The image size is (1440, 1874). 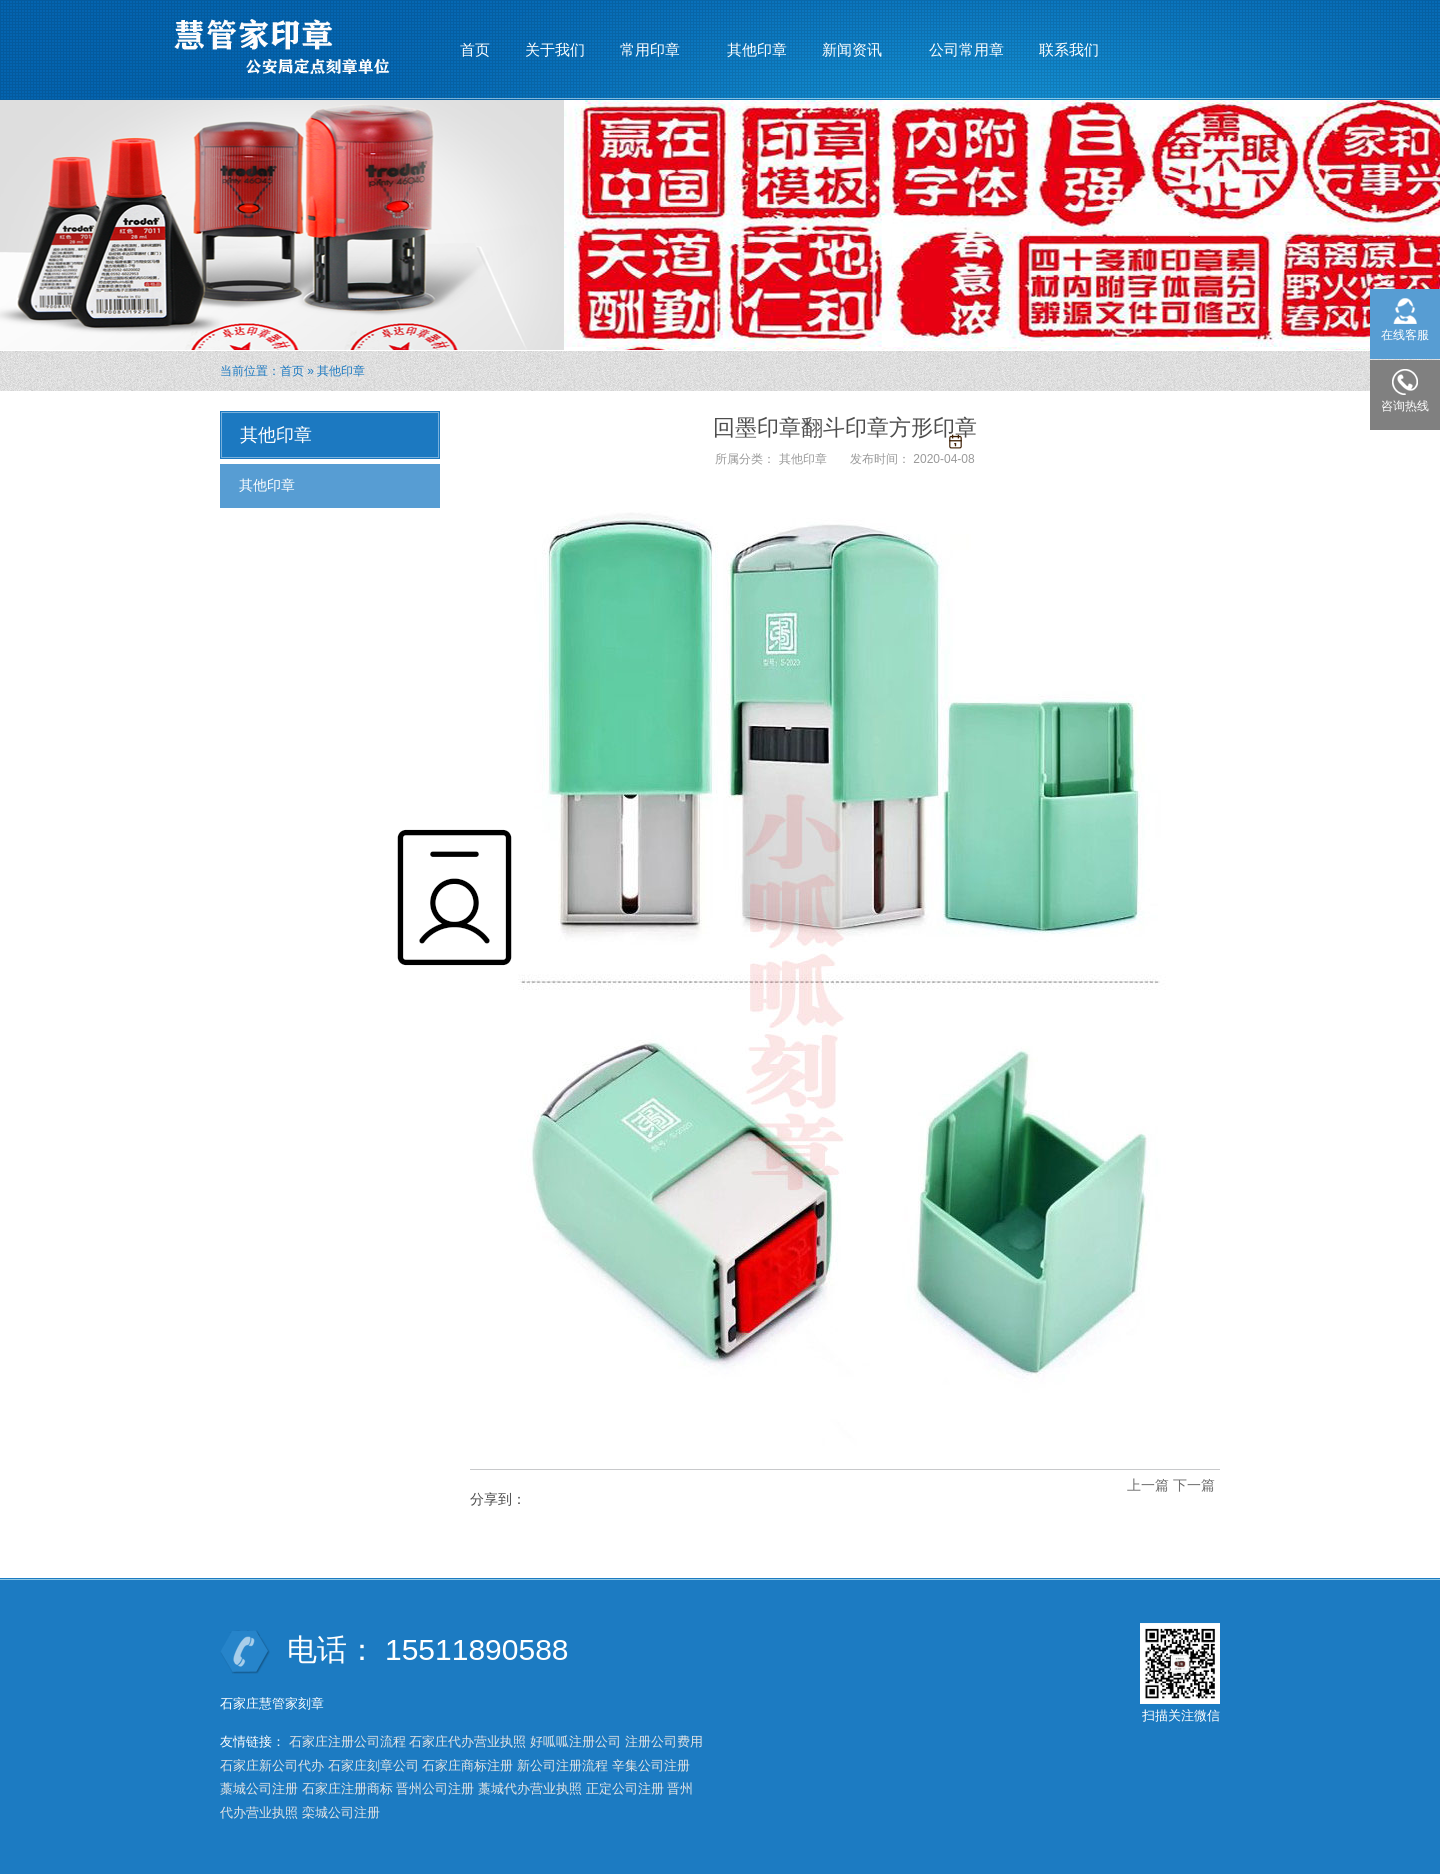 I want to click on view your profile or identification details, so click(x=454, y=897).